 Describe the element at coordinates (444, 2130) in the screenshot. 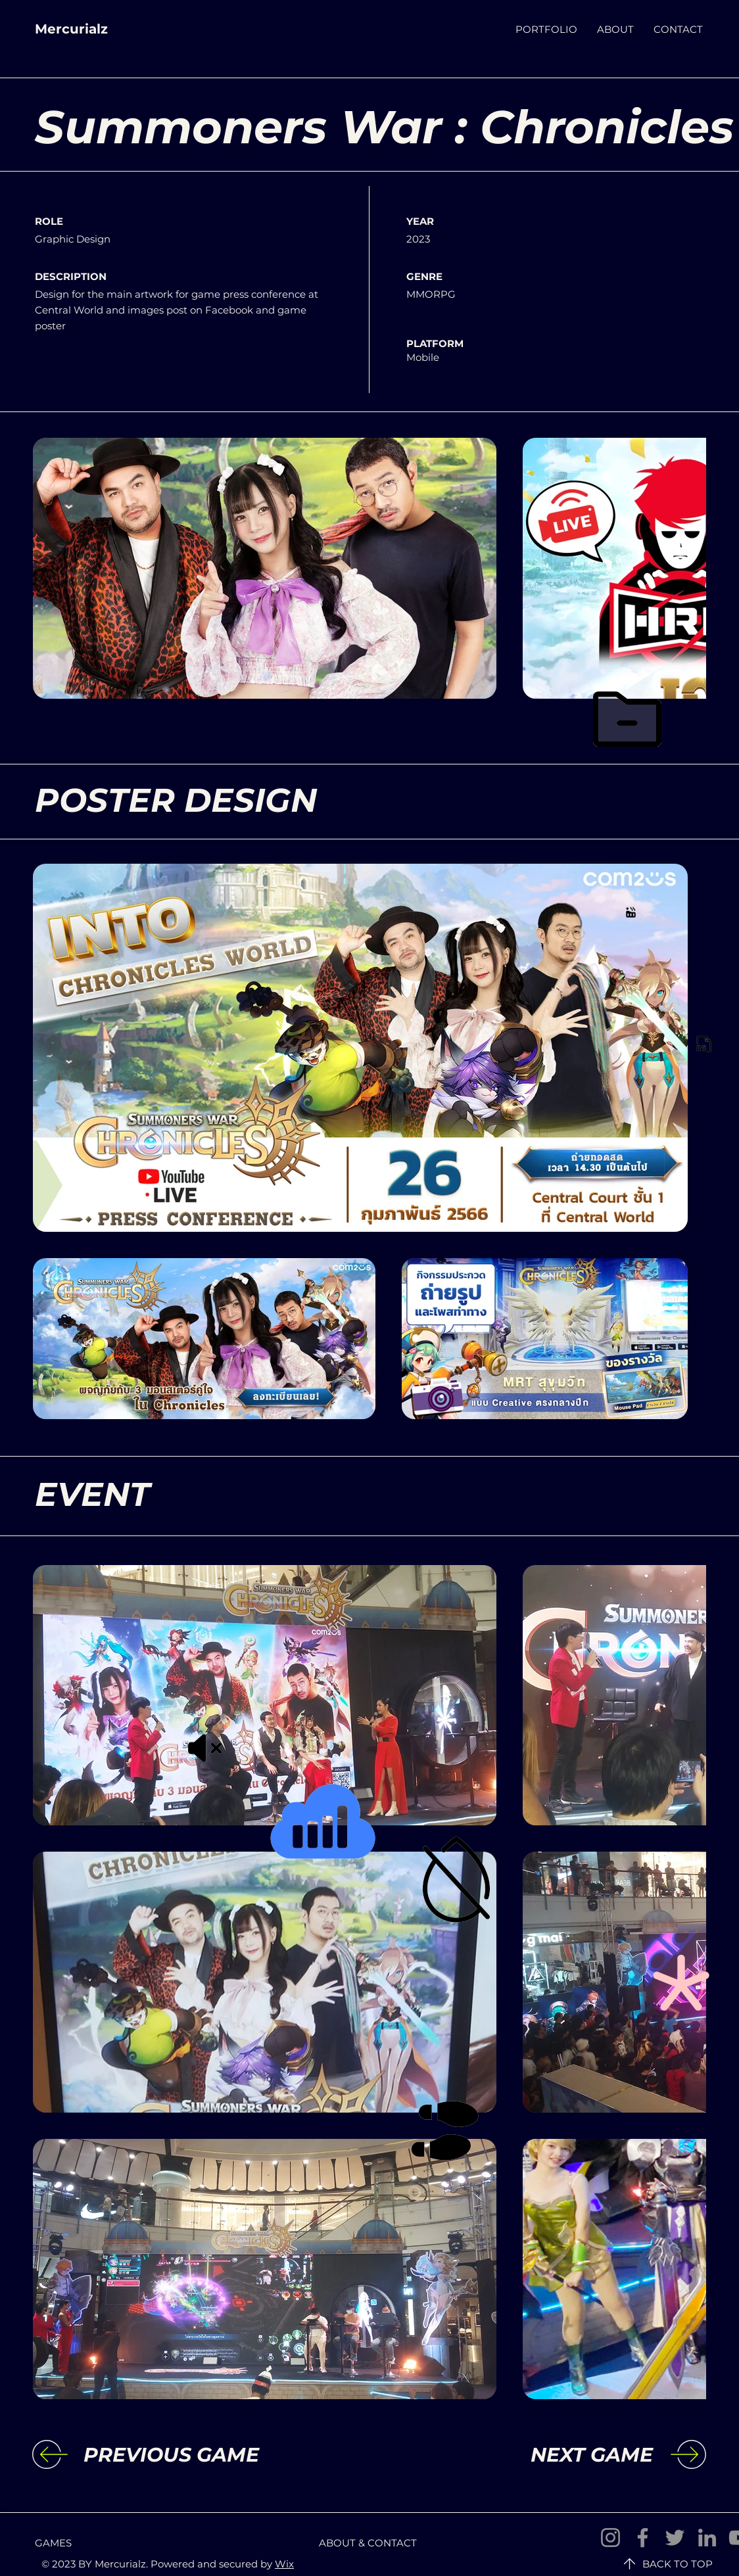

I see `view step count or walking activity` at that location.